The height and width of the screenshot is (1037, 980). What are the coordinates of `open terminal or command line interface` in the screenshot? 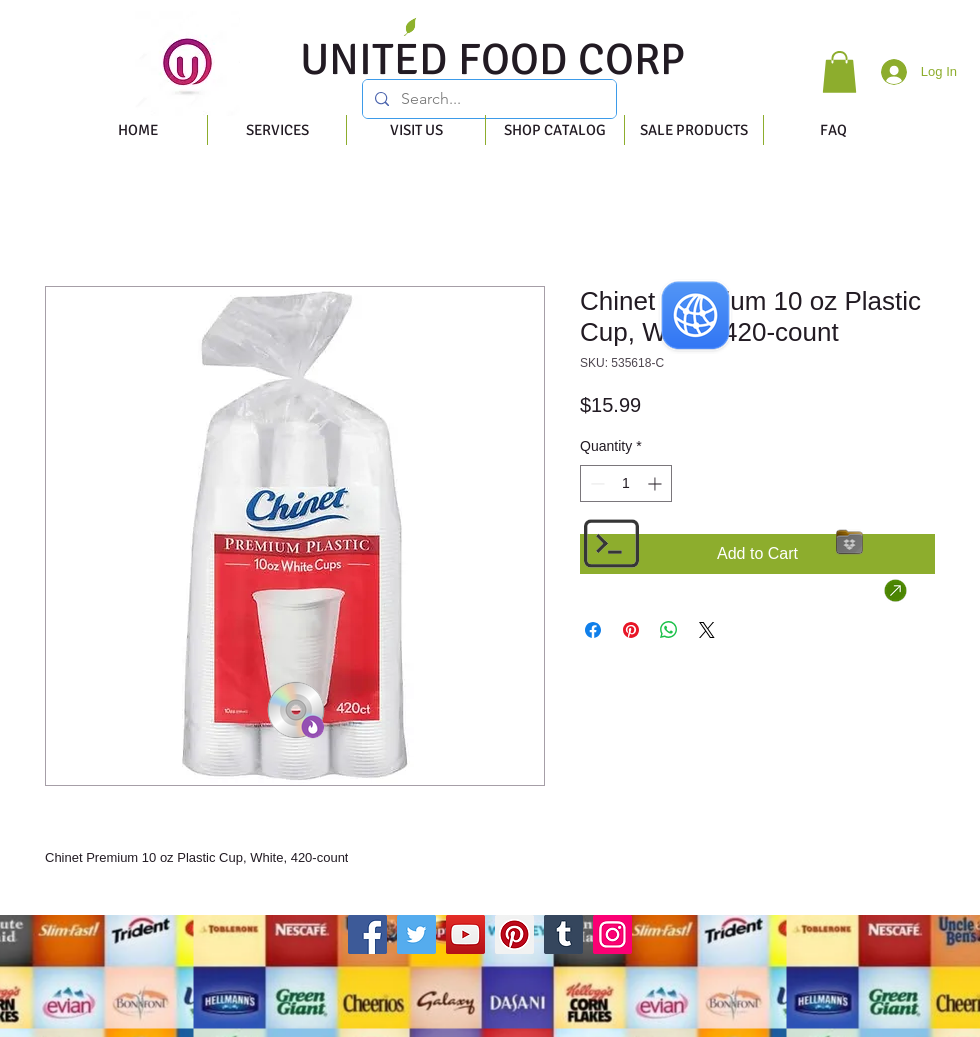 It's located at (611, 543).